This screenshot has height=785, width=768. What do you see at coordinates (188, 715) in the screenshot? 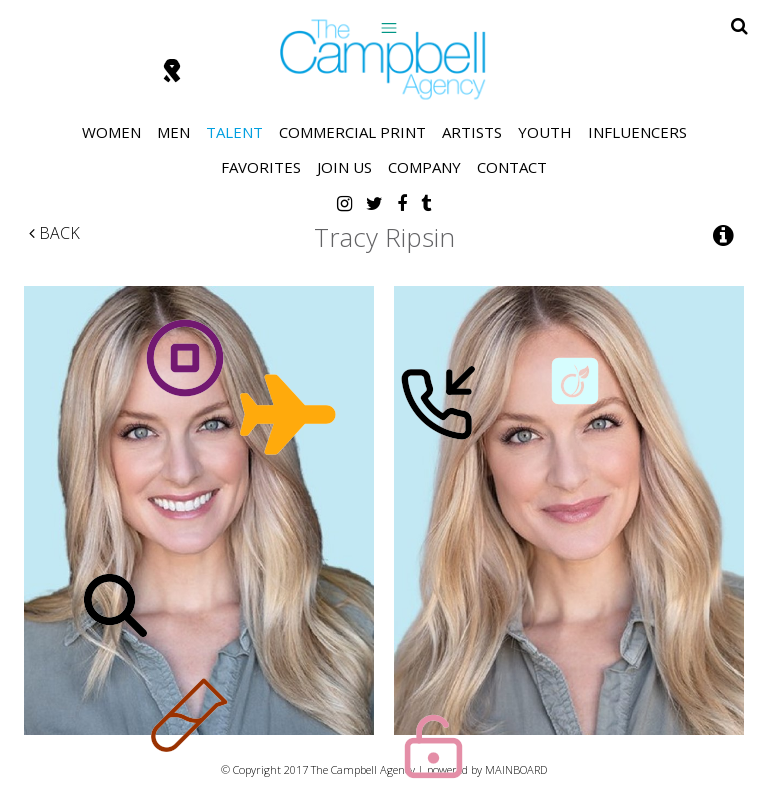
I see `access experimental or beta features` at bounding box center [188, 715].